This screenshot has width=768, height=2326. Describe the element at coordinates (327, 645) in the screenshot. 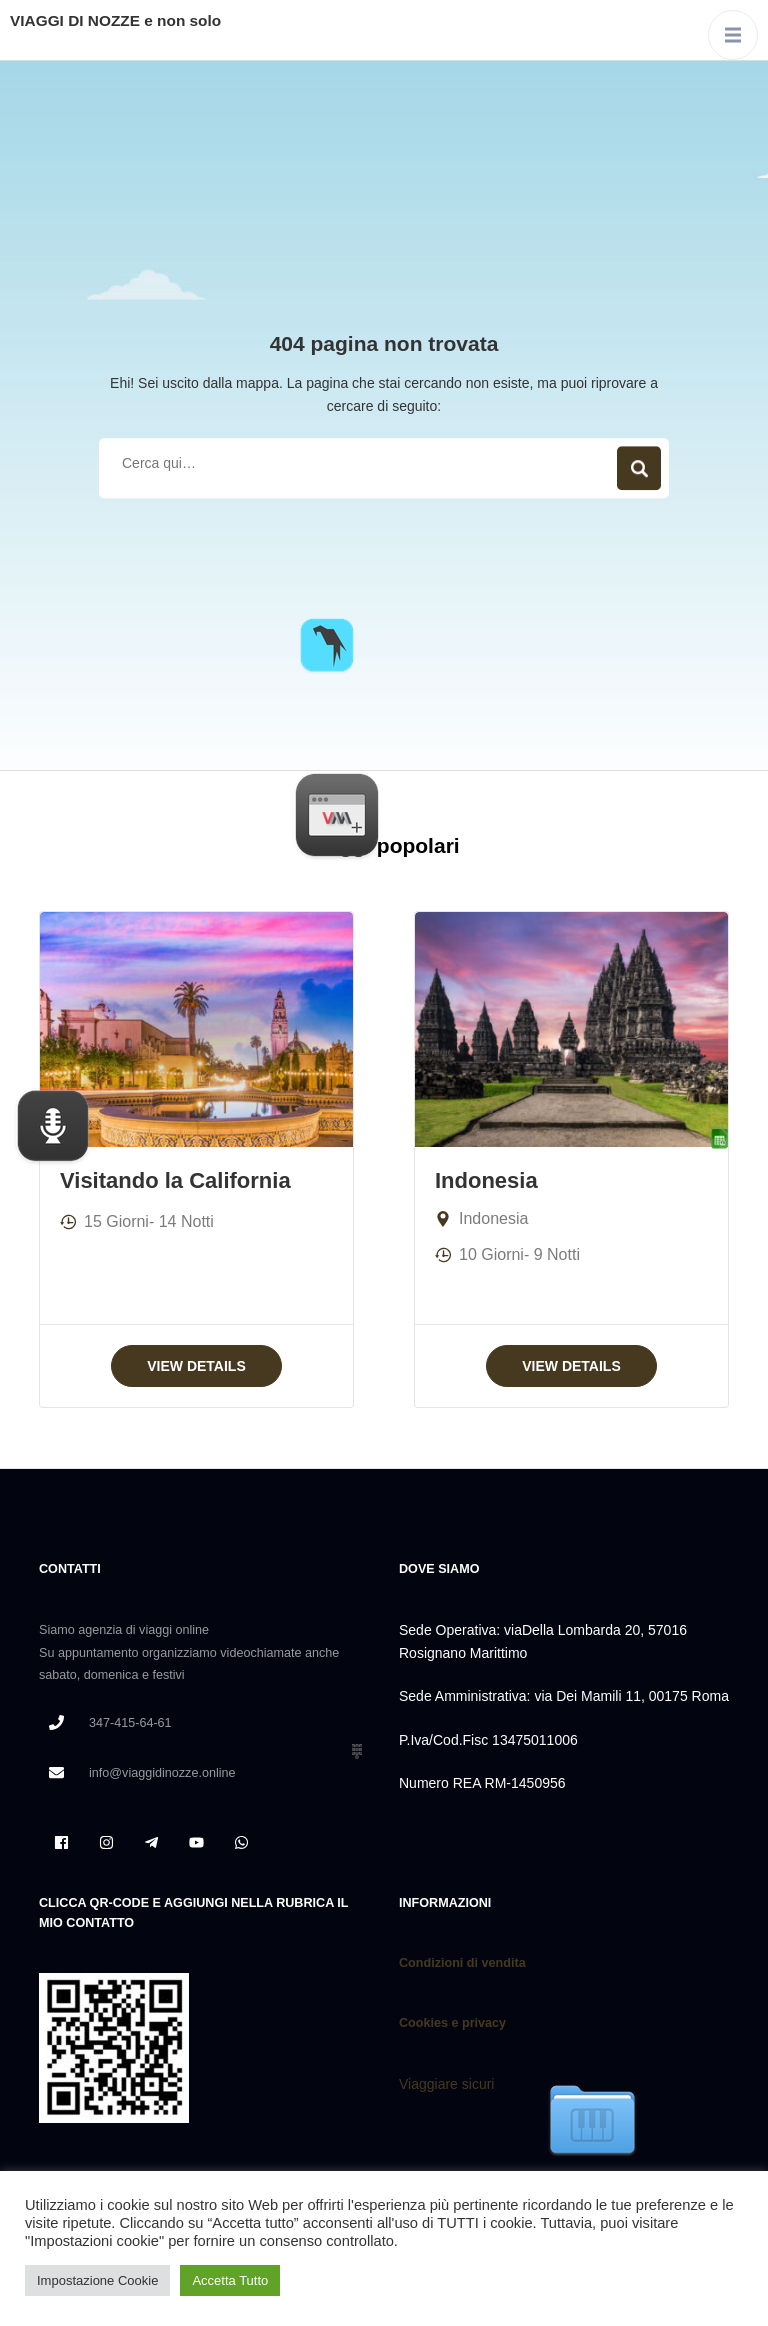

I see `launch the Parrot OS application` at that location.